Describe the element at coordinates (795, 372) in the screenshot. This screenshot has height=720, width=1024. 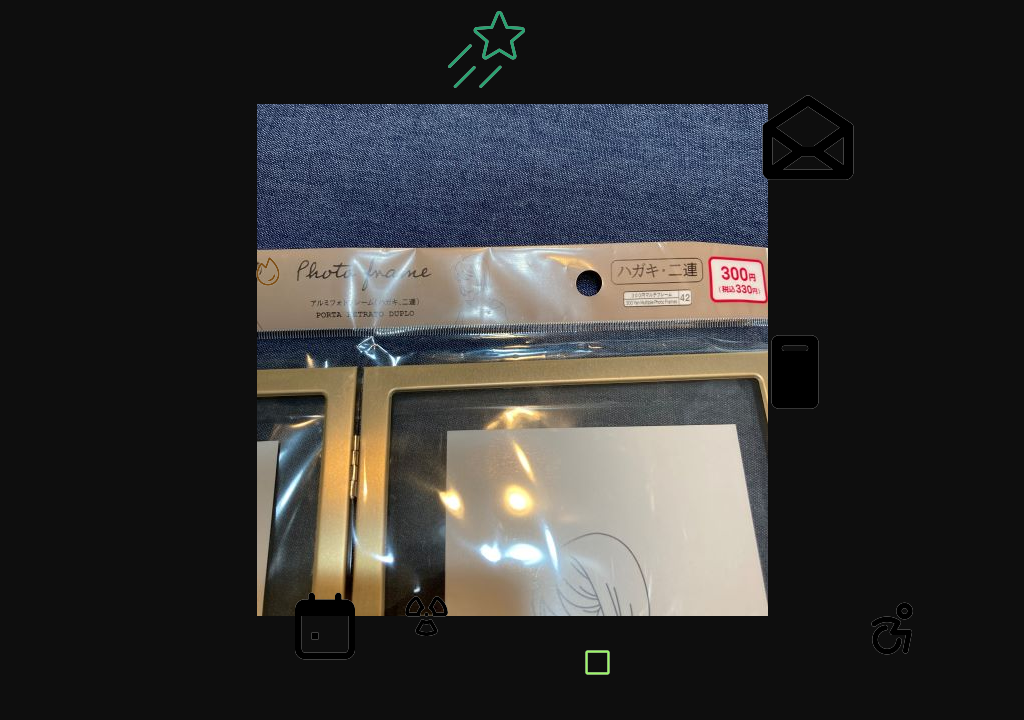
I see `mobile device with speaker enabled` at that location.